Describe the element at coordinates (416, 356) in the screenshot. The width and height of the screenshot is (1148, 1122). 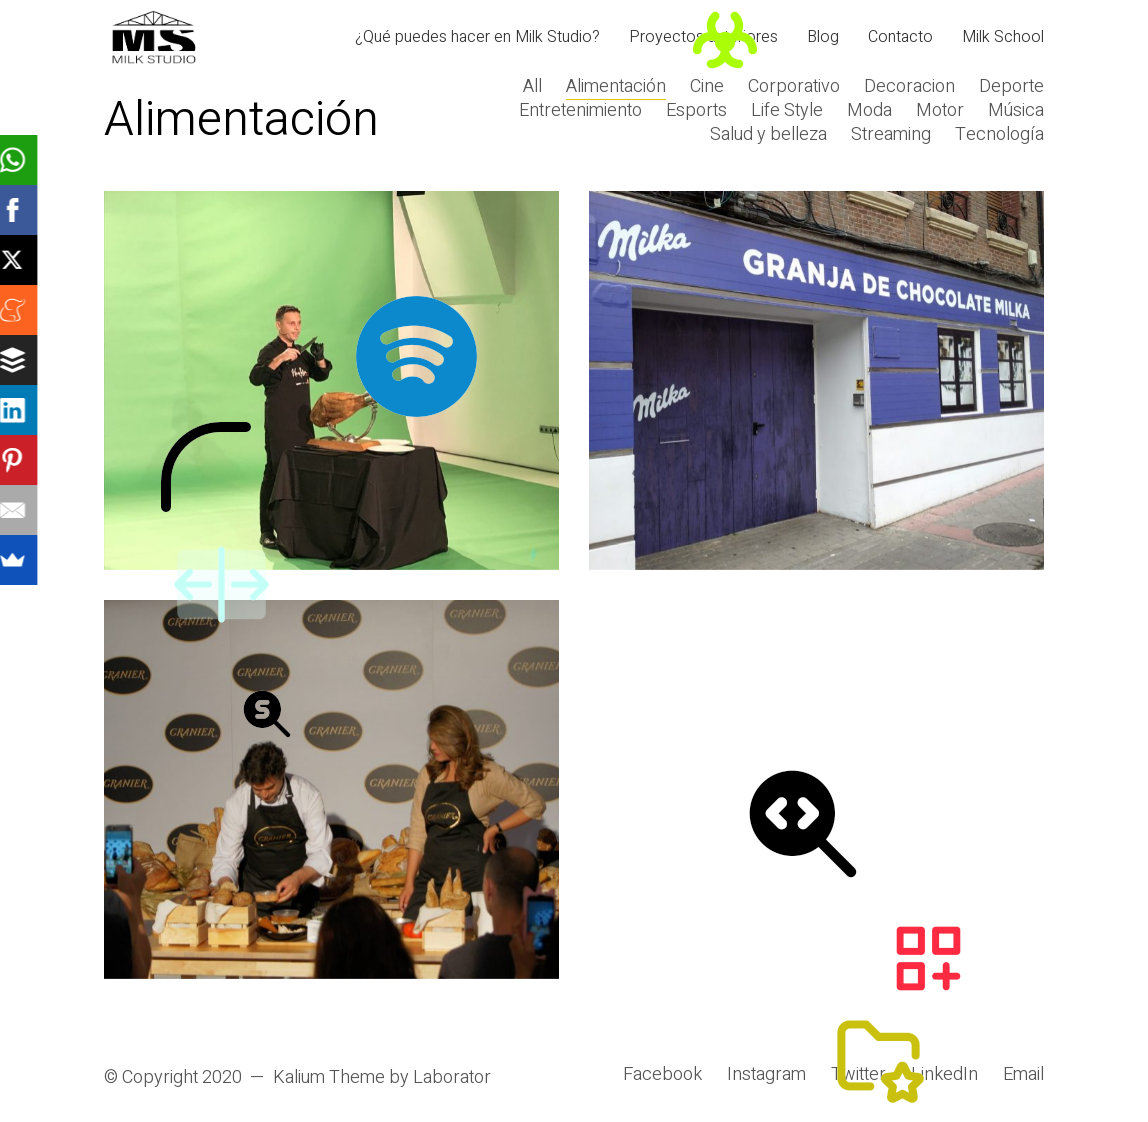
I see `open Spotify app` at that location.